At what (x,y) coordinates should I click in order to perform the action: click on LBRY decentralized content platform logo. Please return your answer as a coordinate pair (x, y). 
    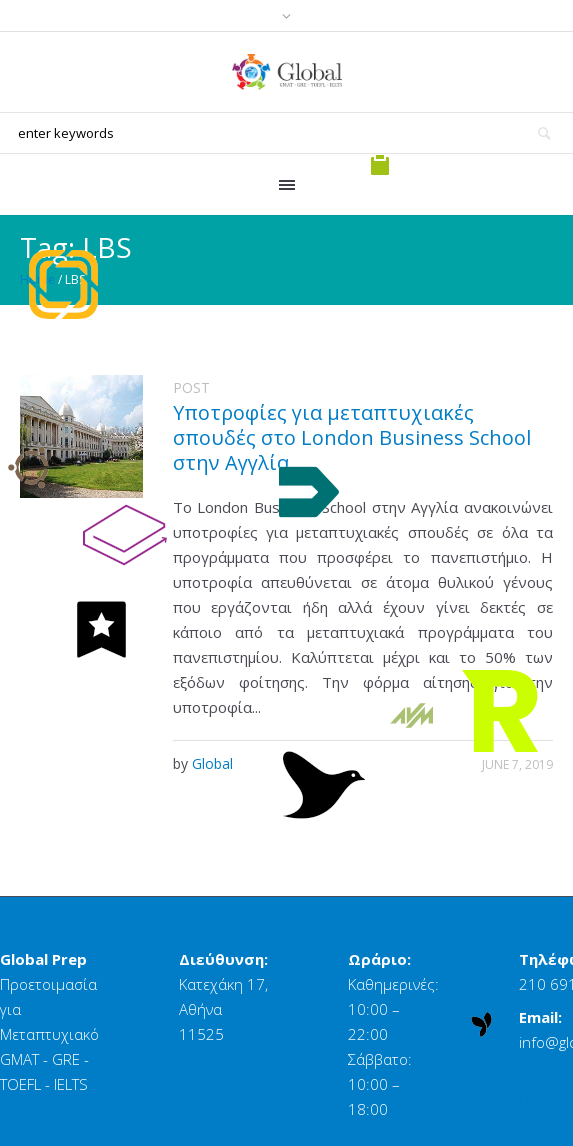
    Looking at the image, I should click on (125, 535).